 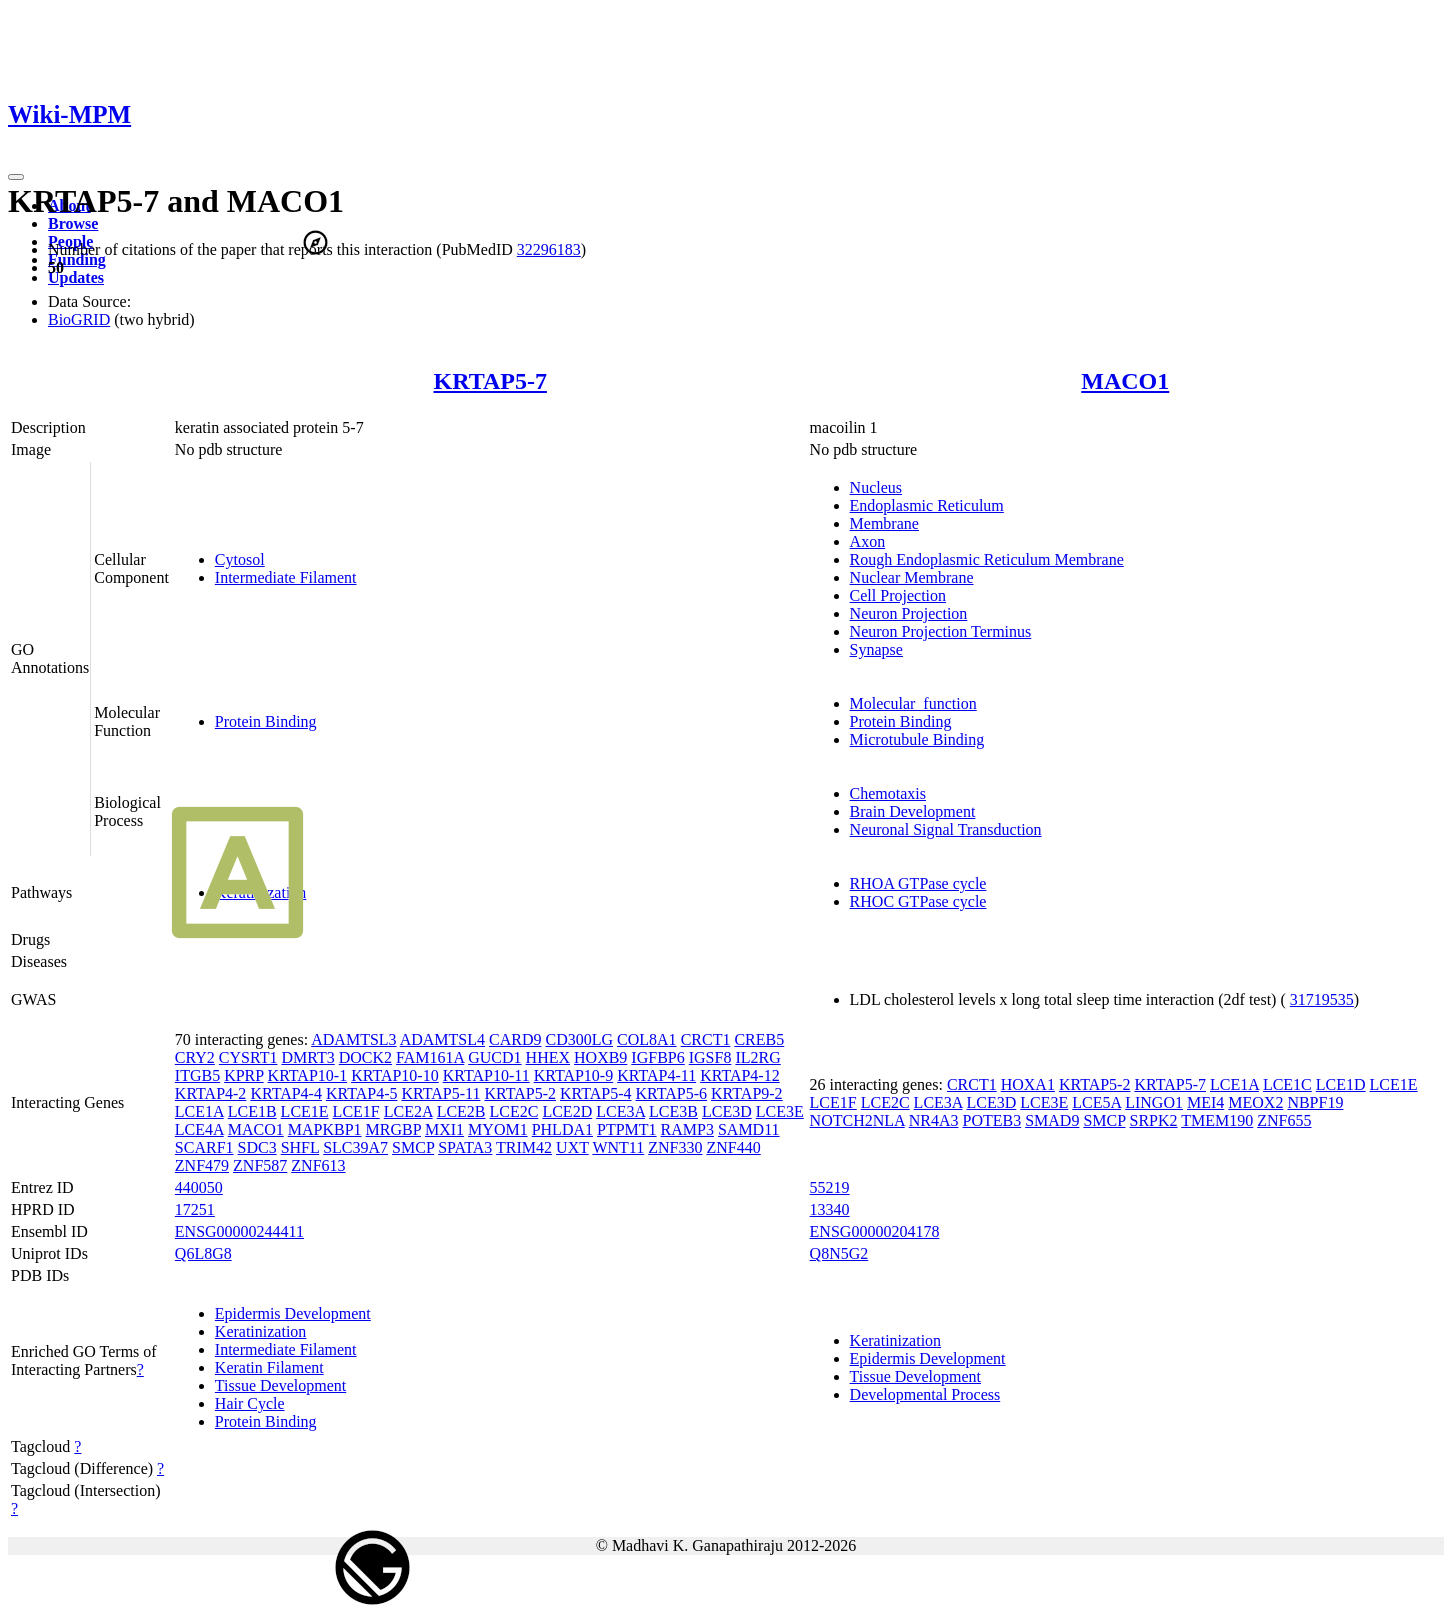 What do you see at coordinates (372, 1567) in the screenshot?
I see `Gatsby framework logo` at bounding box center [372, 1567].